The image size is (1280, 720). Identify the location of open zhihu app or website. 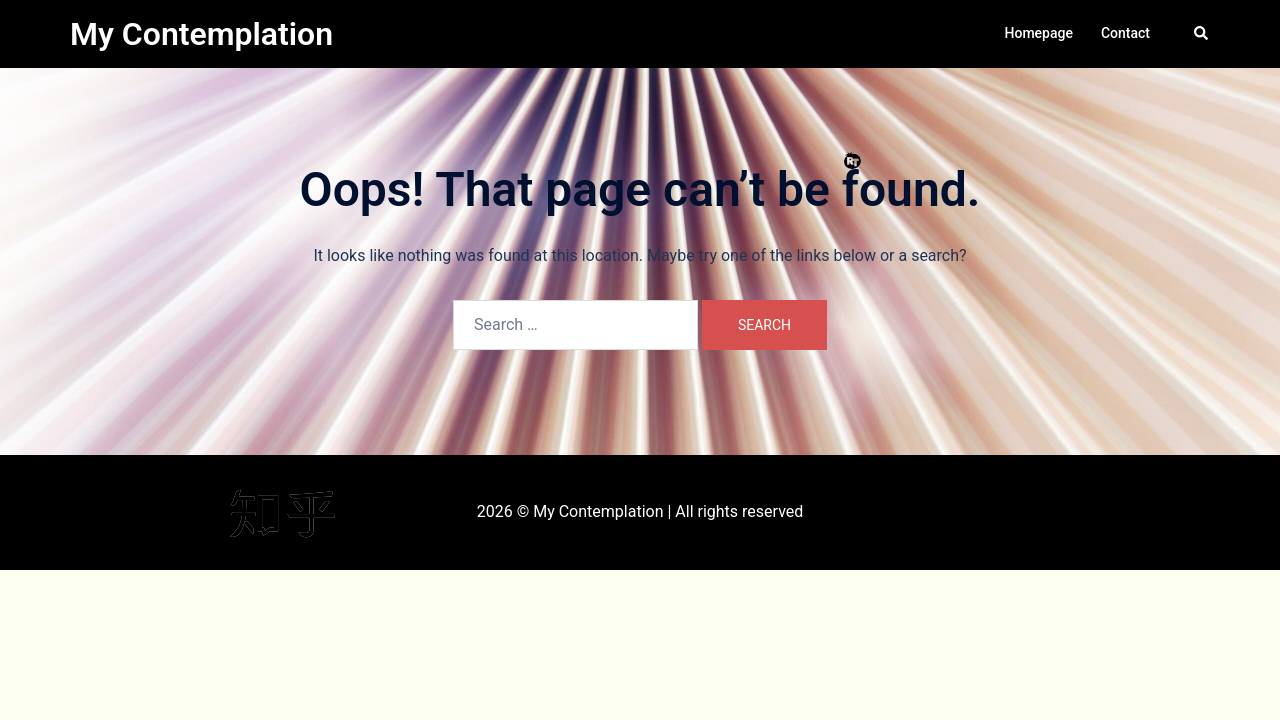
(282, 513).